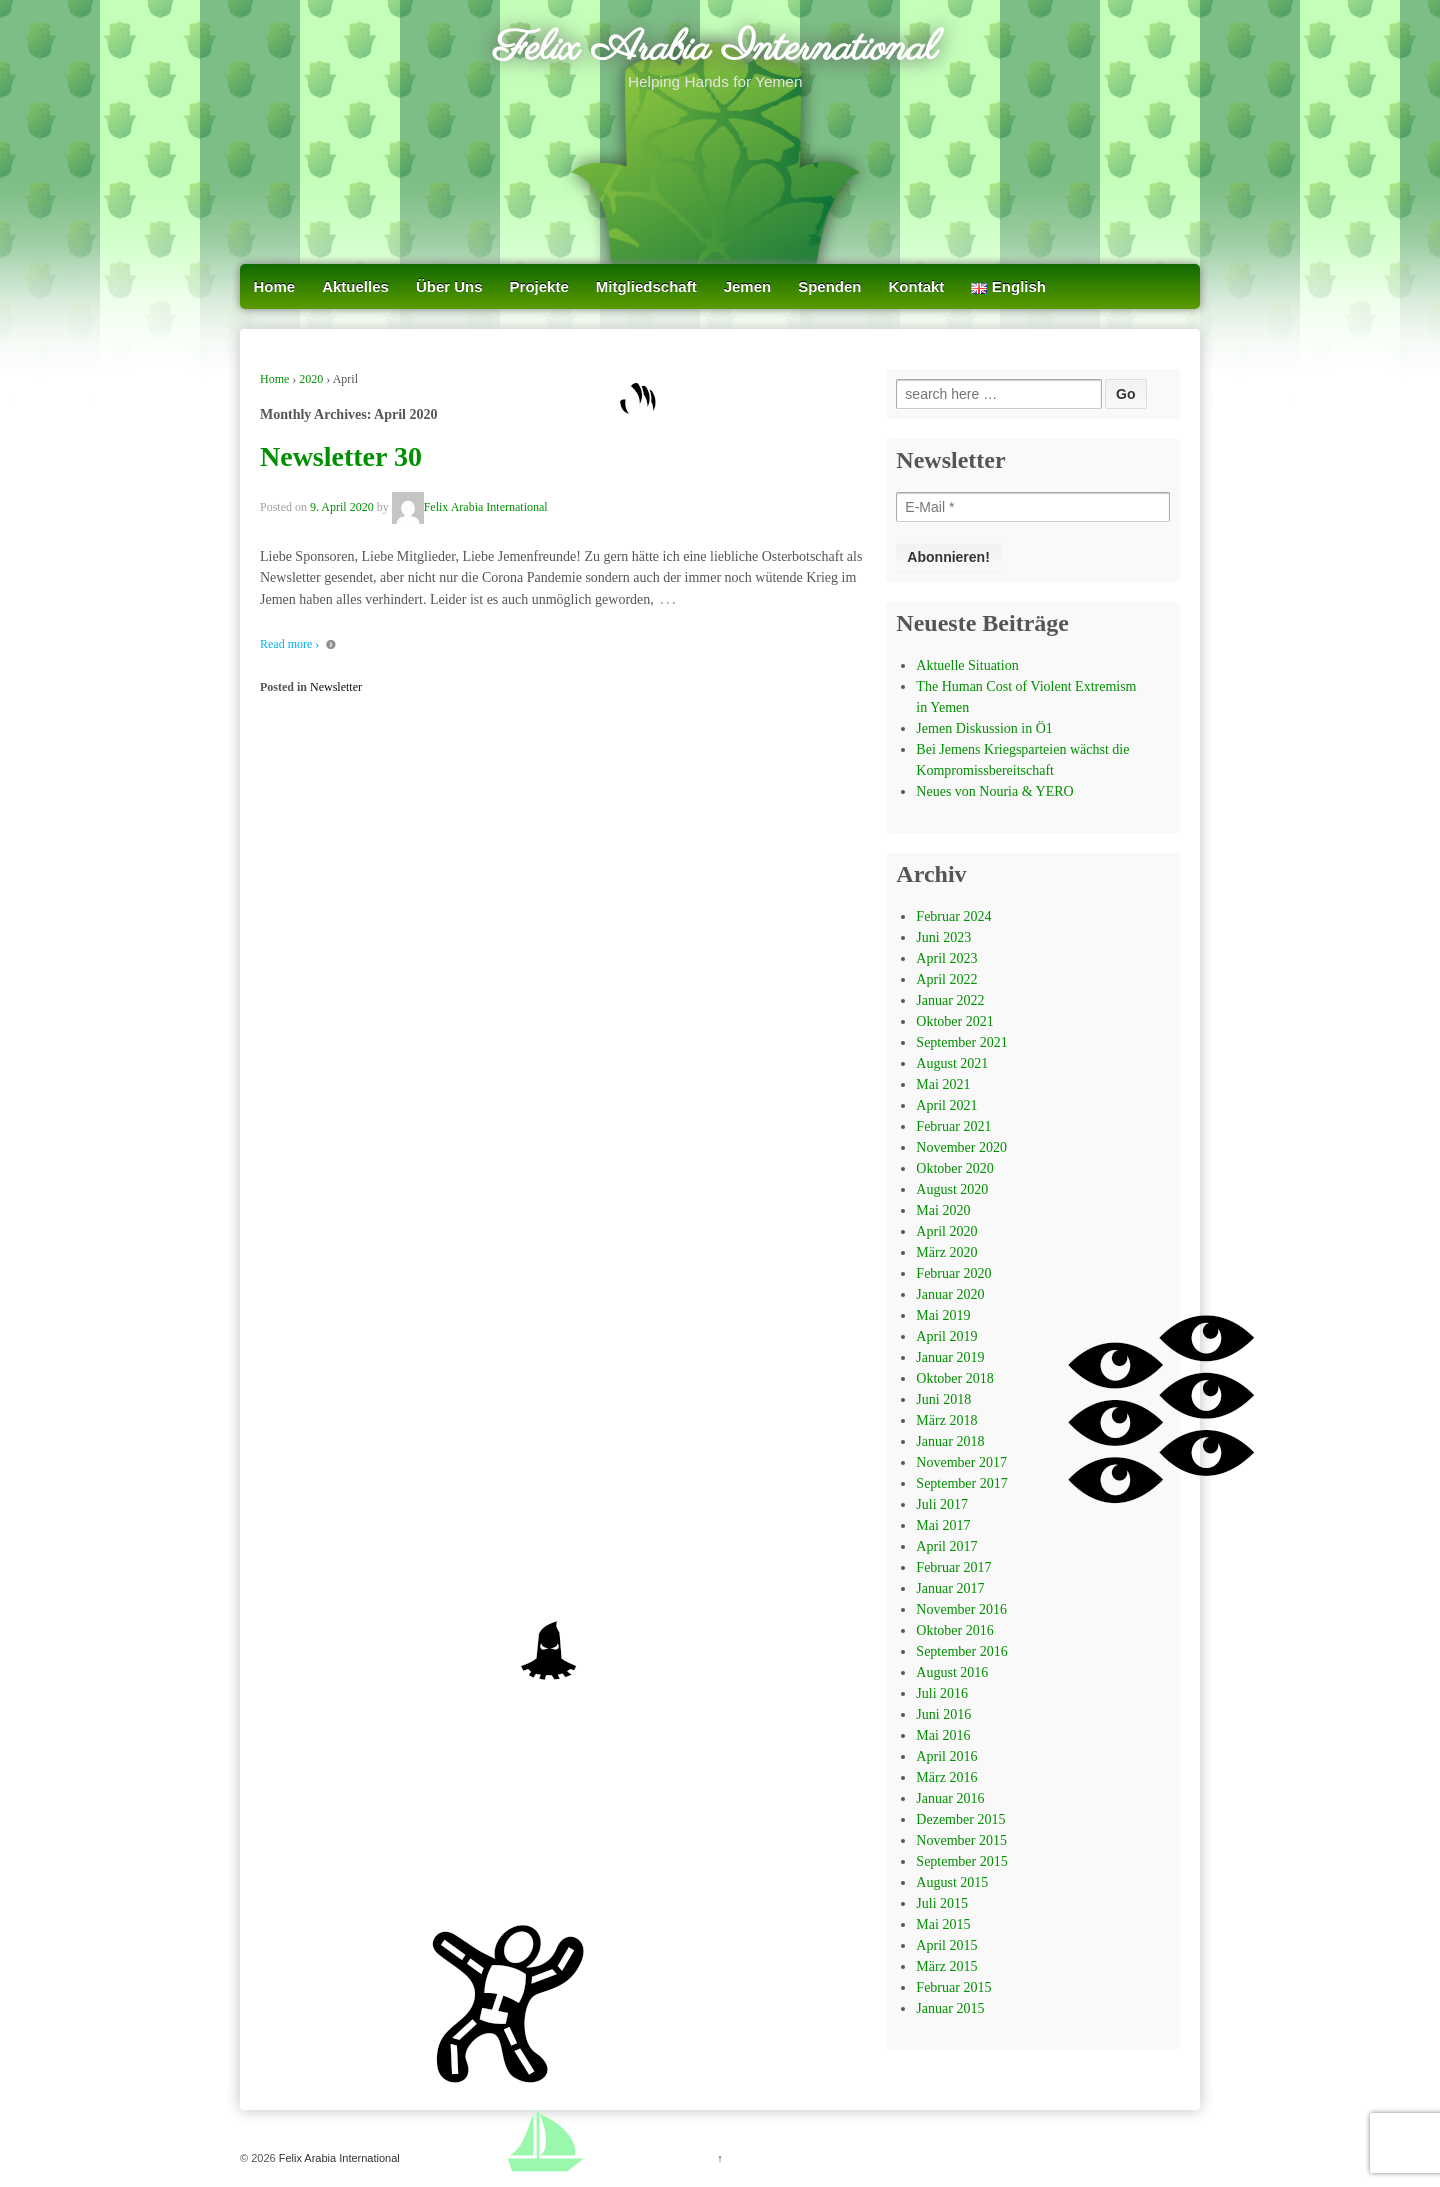 Image resolution: width=1440 pixels, height=2187 pixels. What do you see at coordinates (548, 1649) in the screenshot?
I see `select executioner character class` at bounding box center [548, 1649].